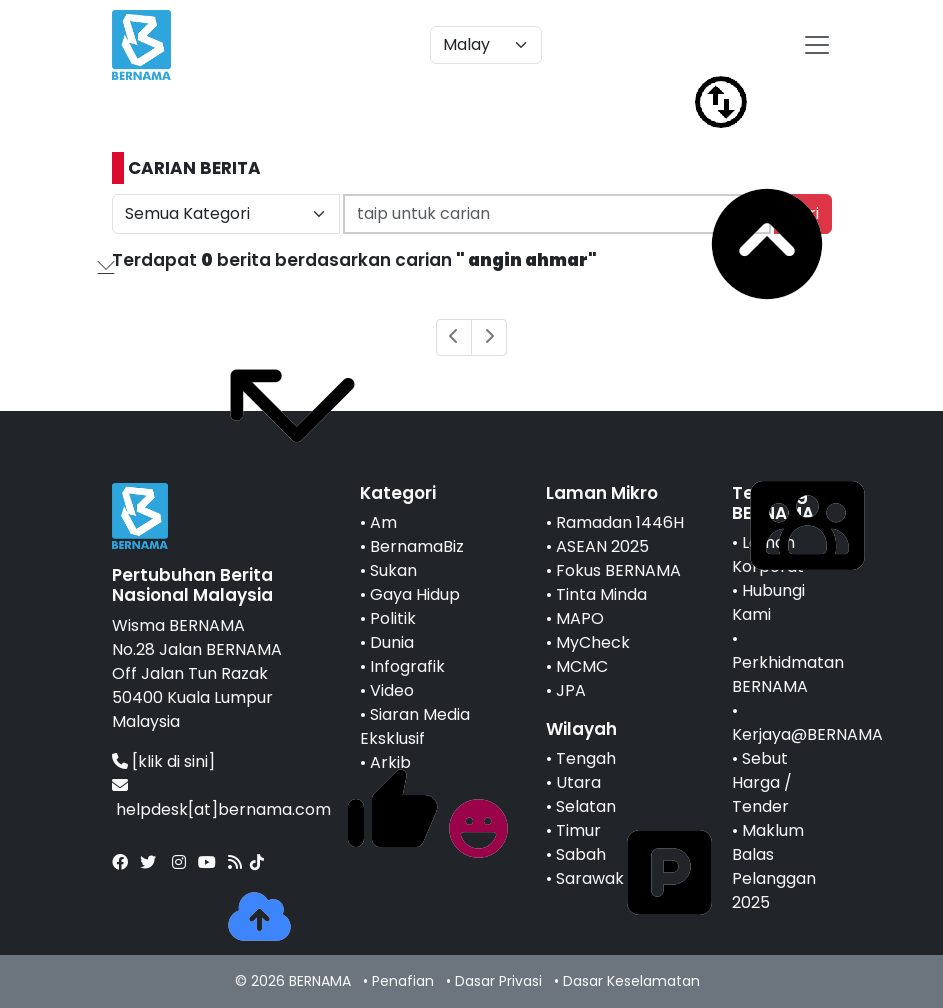 The height and width of the screenshot is (1008, 943). I want to click on upload file to cloud storage, so click(259, 916).